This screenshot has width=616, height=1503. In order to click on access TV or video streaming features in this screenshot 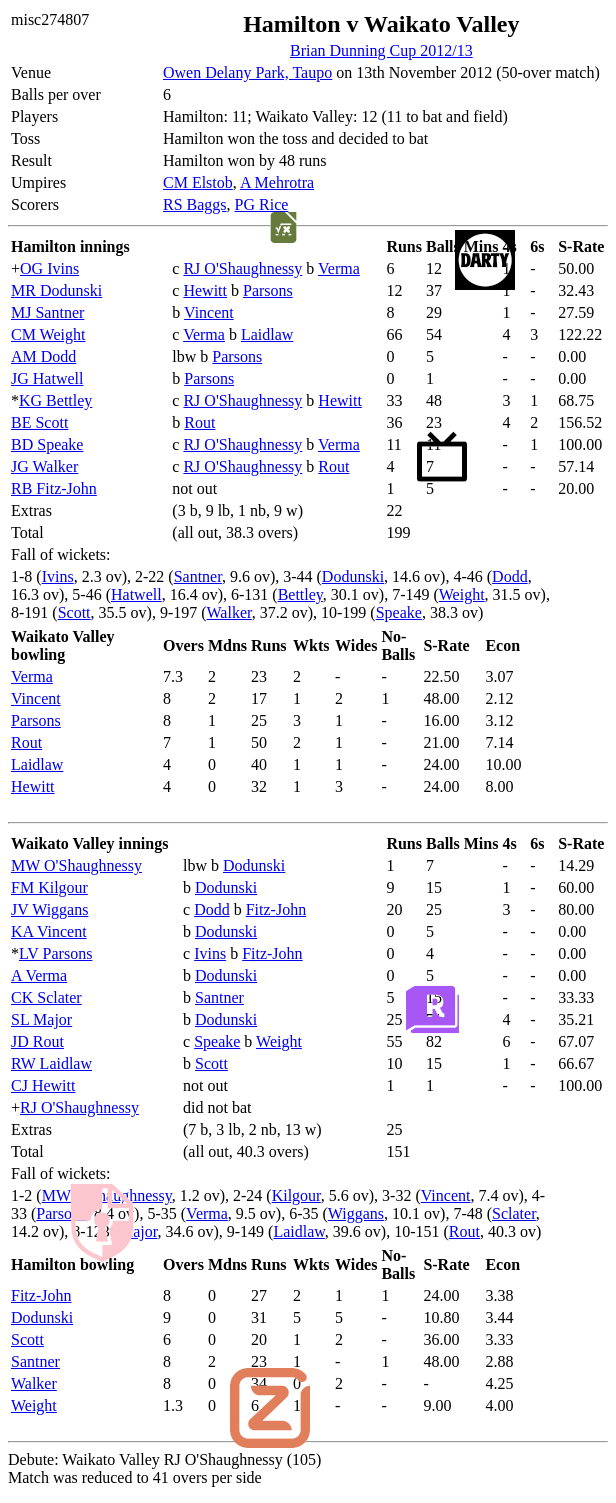, I will do `click(442, 459)`.